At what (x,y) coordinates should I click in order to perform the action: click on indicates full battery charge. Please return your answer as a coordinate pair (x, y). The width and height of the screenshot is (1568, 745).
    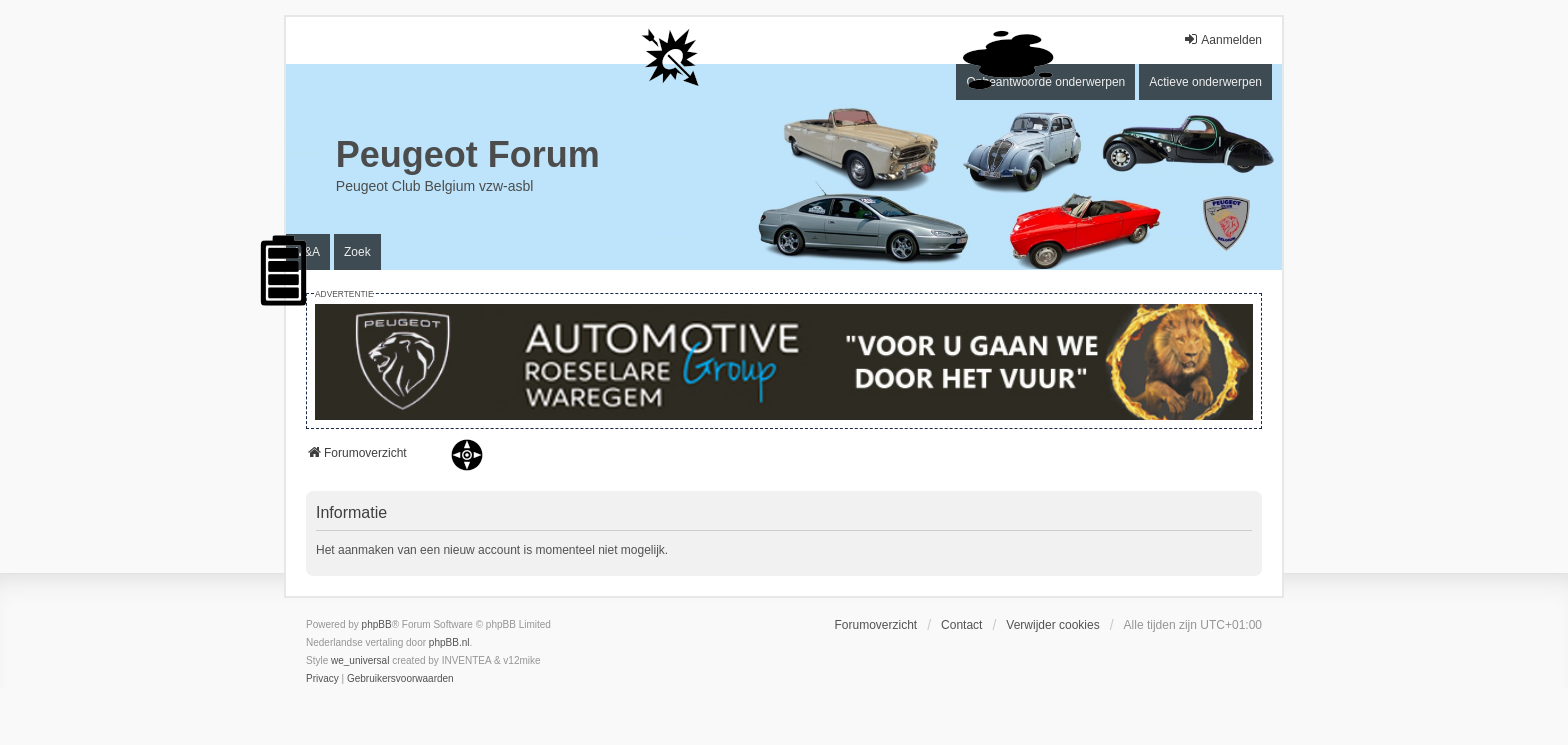
    Looking at the image, I should click on (283, 270).